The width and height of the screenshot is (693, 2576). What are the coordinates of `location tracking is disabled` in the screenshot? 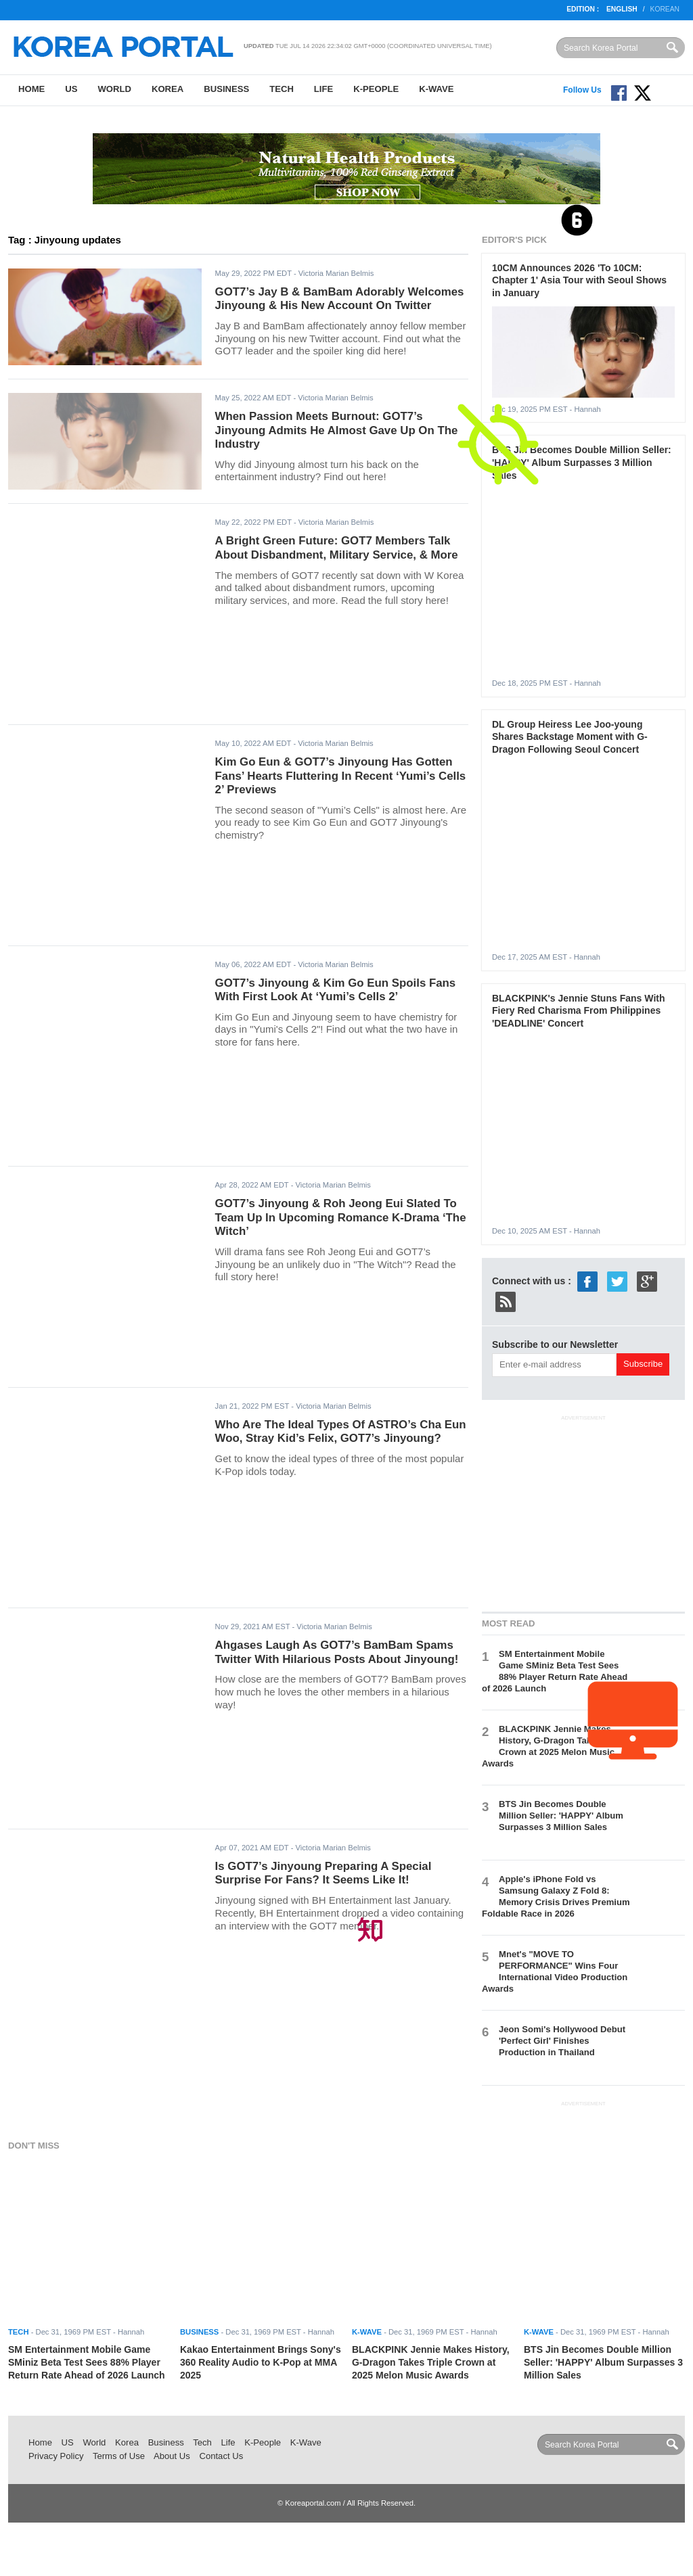 It's located at (498, 444).